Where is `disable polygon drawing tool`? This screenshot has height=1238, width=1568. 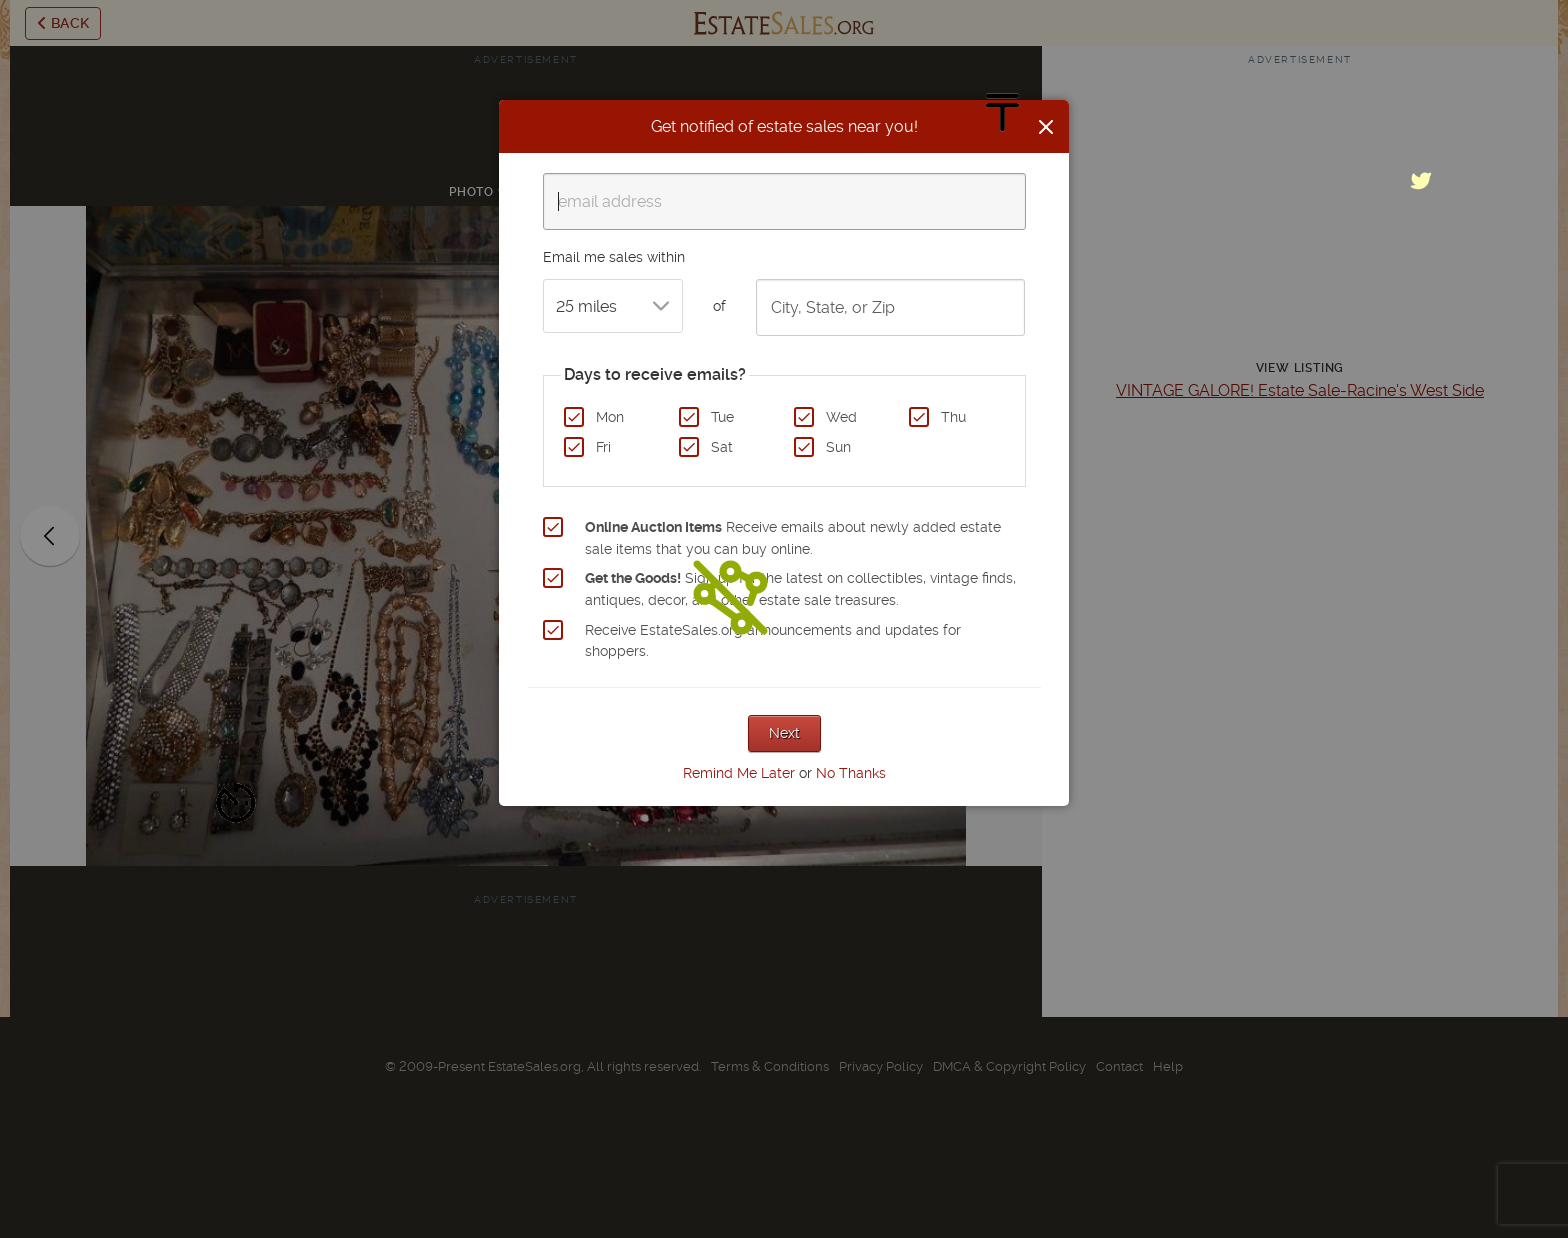
disable polygon drawing tool is located at coordinates (730, 597).